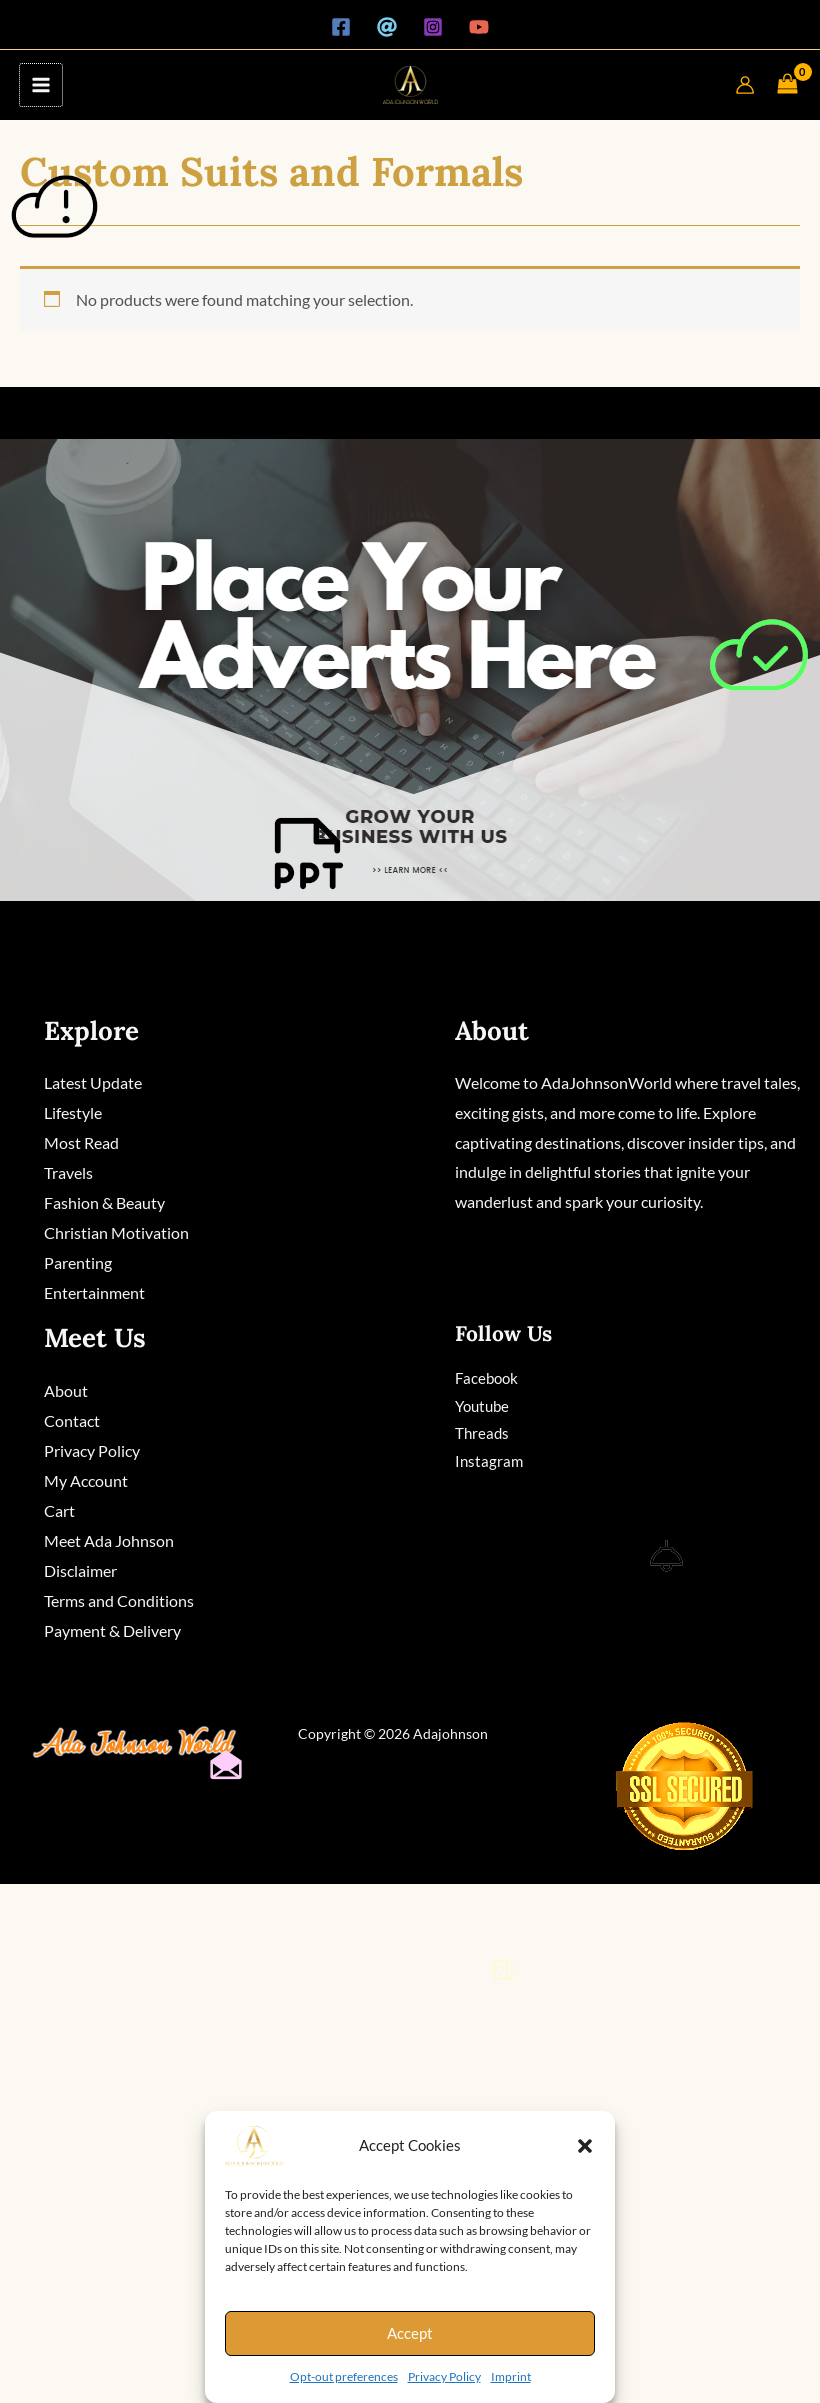 Image resolution: width=820 pixels, height=2403 pixels. I want to click on randomize or shuffle content, so click(503, 1970).